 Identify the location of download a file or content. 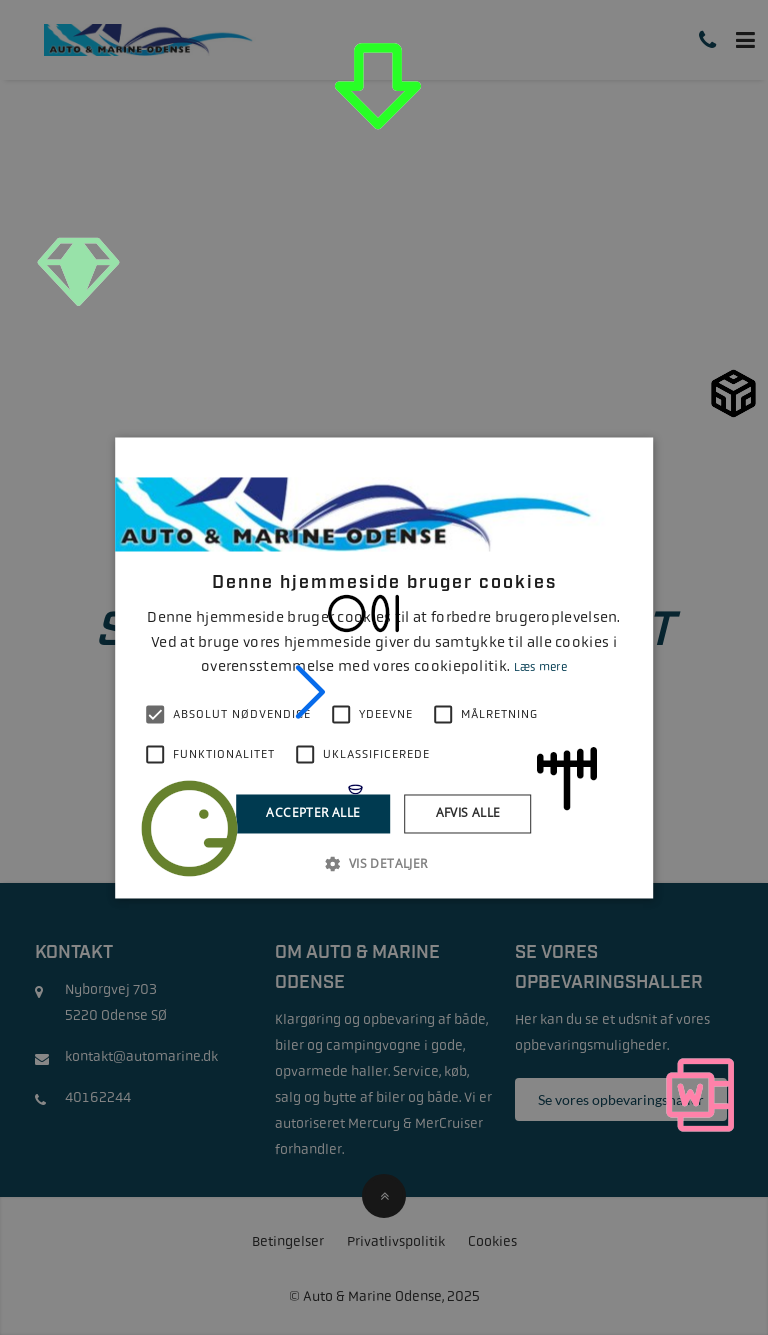
(378, 83).